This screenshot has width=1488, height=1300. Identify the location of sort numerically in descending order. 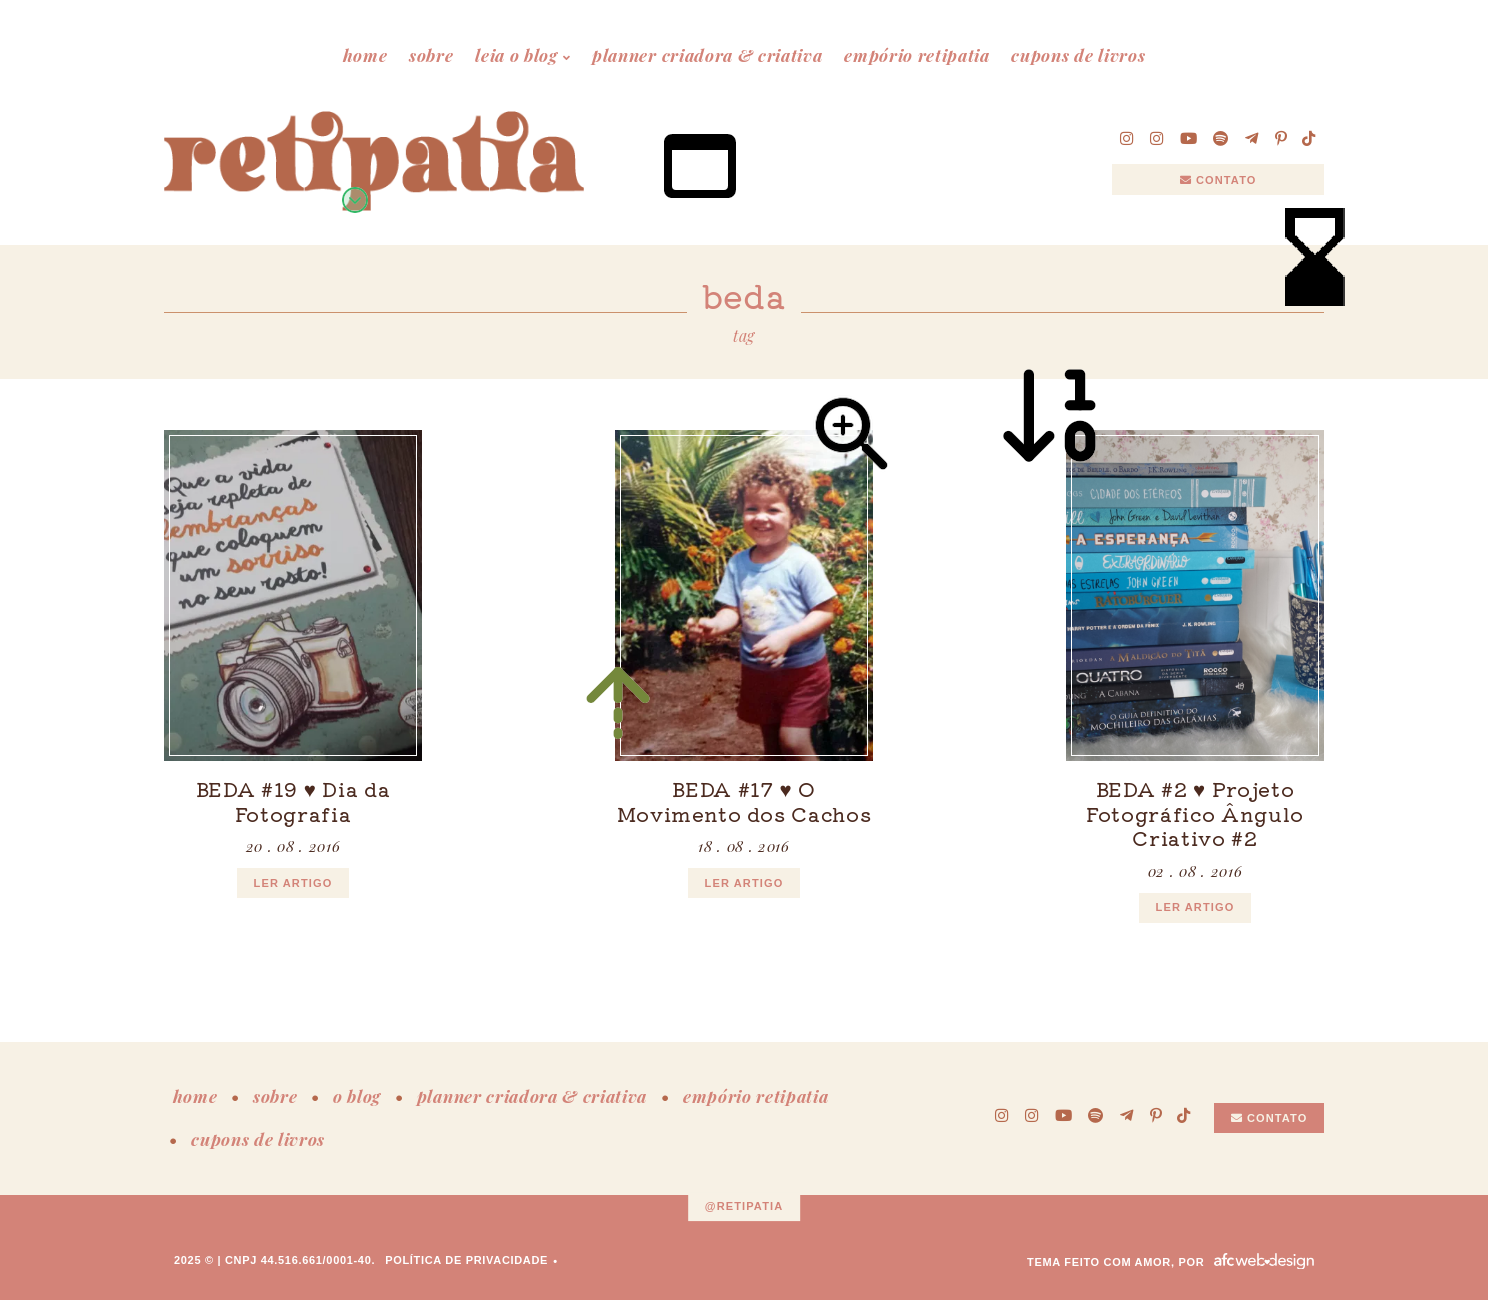
(1054, 415).